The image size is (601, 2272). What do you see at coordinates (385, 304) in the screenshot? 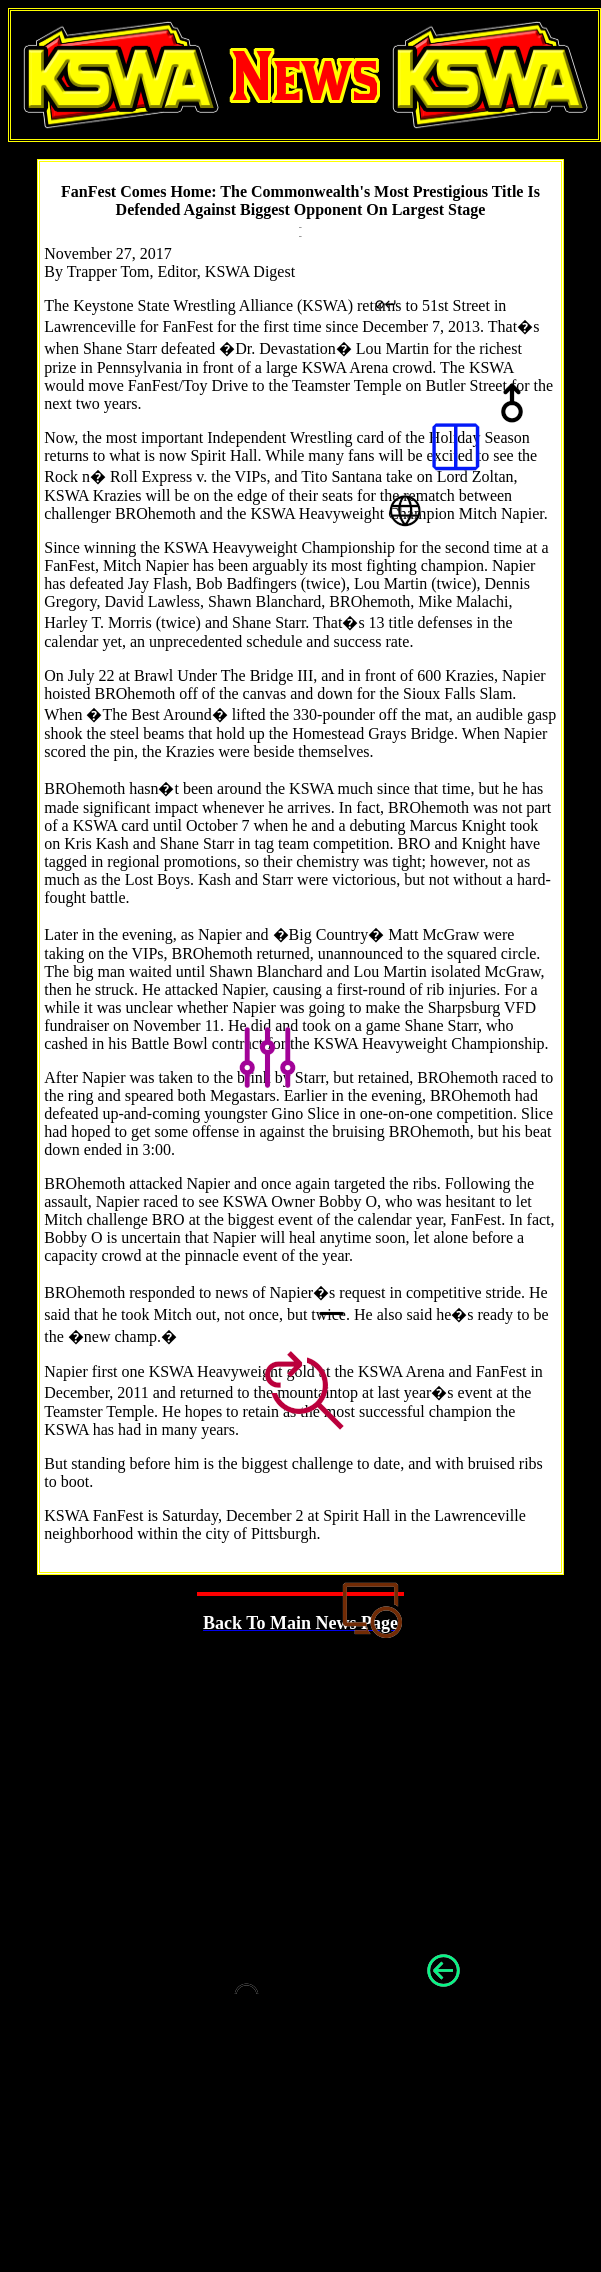
I see `disable automatic line wrapping in editor` at bounding box center [385, 304].